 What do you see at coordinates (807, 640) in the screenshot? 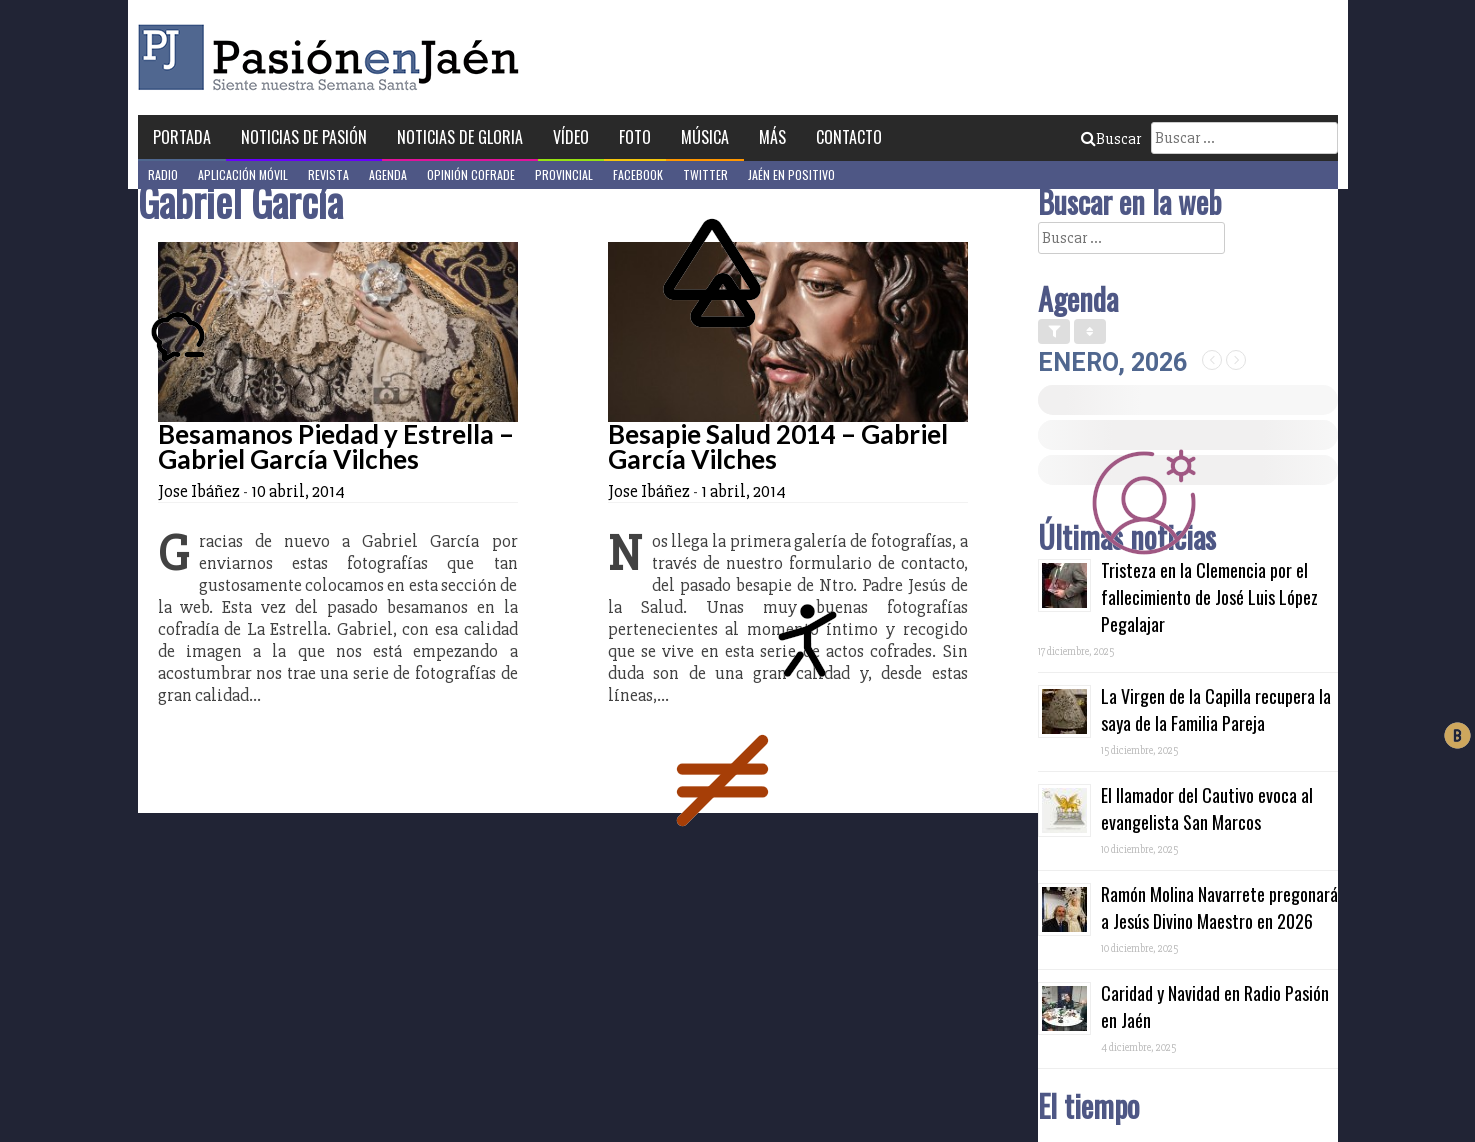
I see `access stretching or warm-up exercises` at bounding box center [807, 640].